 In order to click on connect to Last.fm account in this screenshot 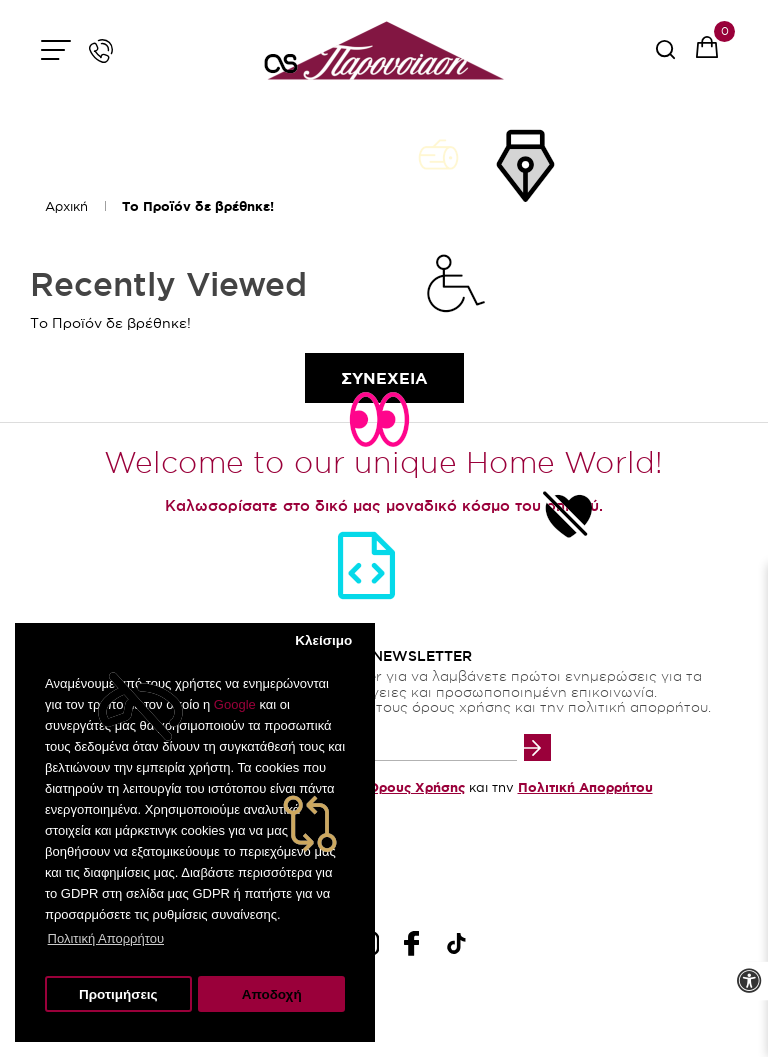, I will do `click(281, 63)`.